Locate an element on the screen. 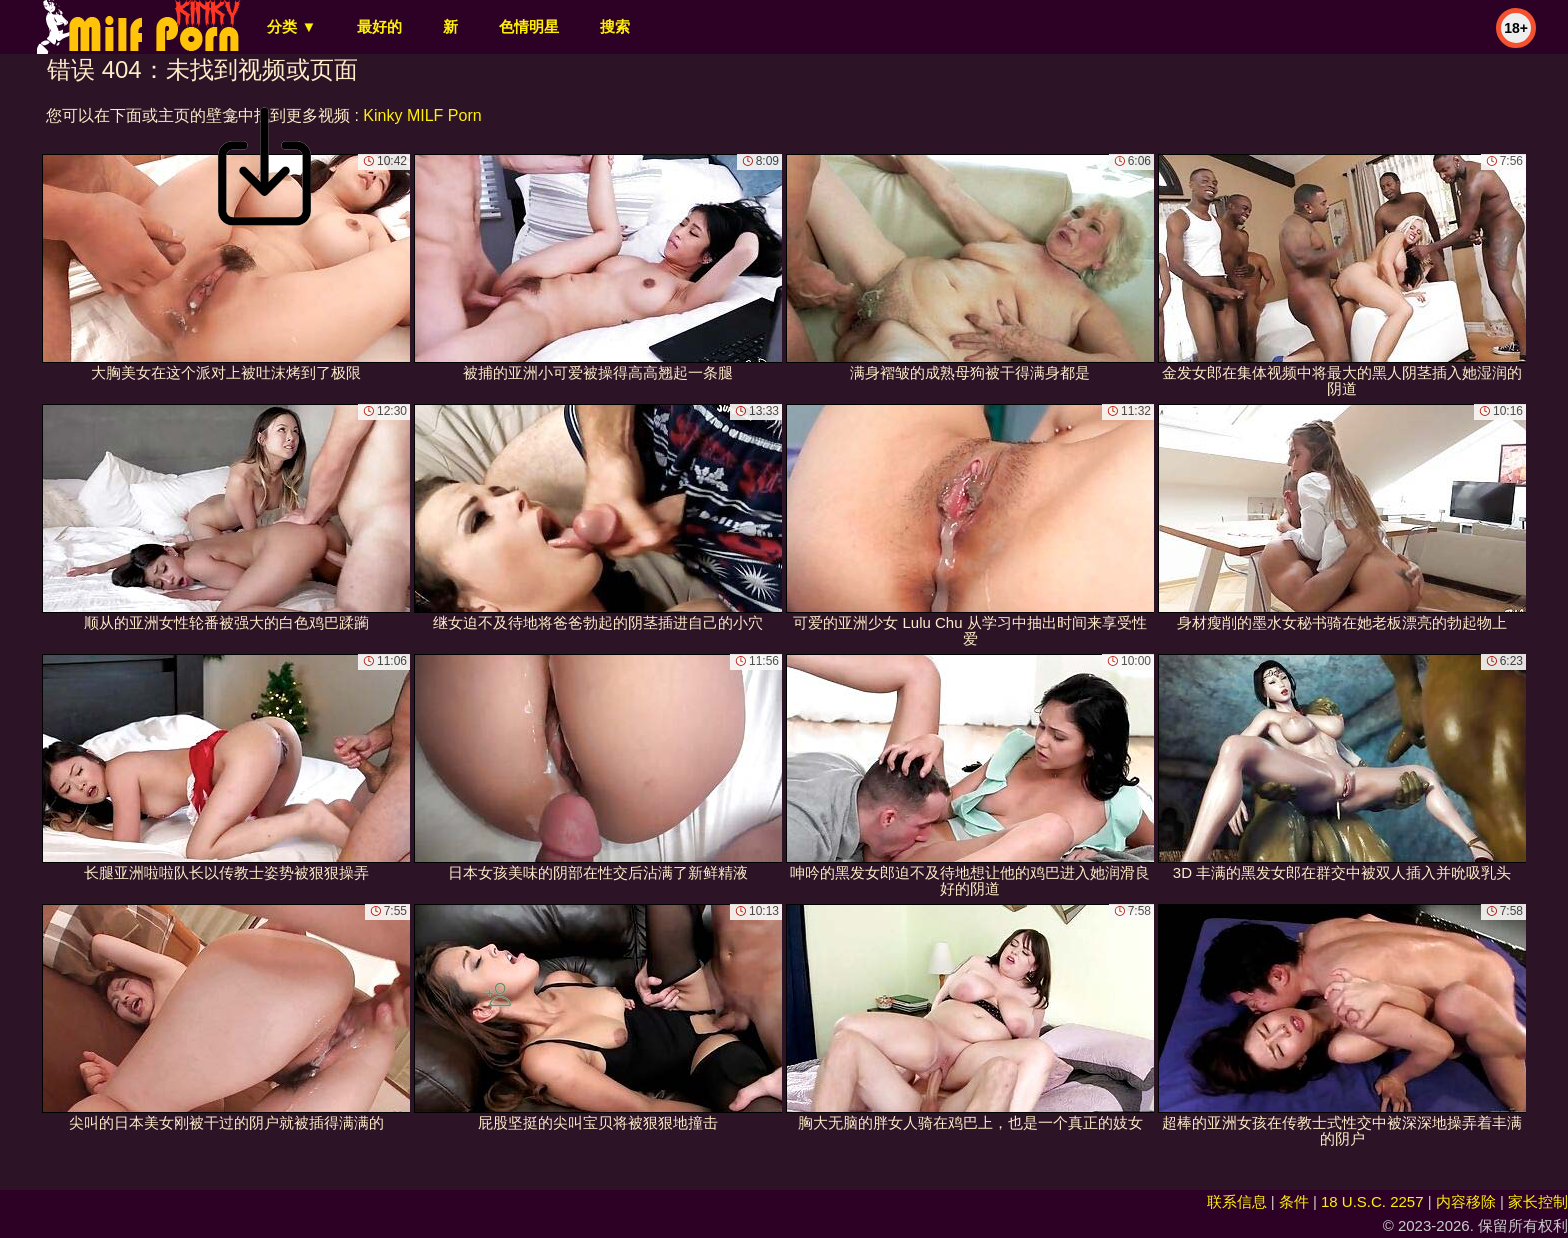 The width and height of the screenshot is (1568, 1238). add a new contact is located at coordinates (498, 994).